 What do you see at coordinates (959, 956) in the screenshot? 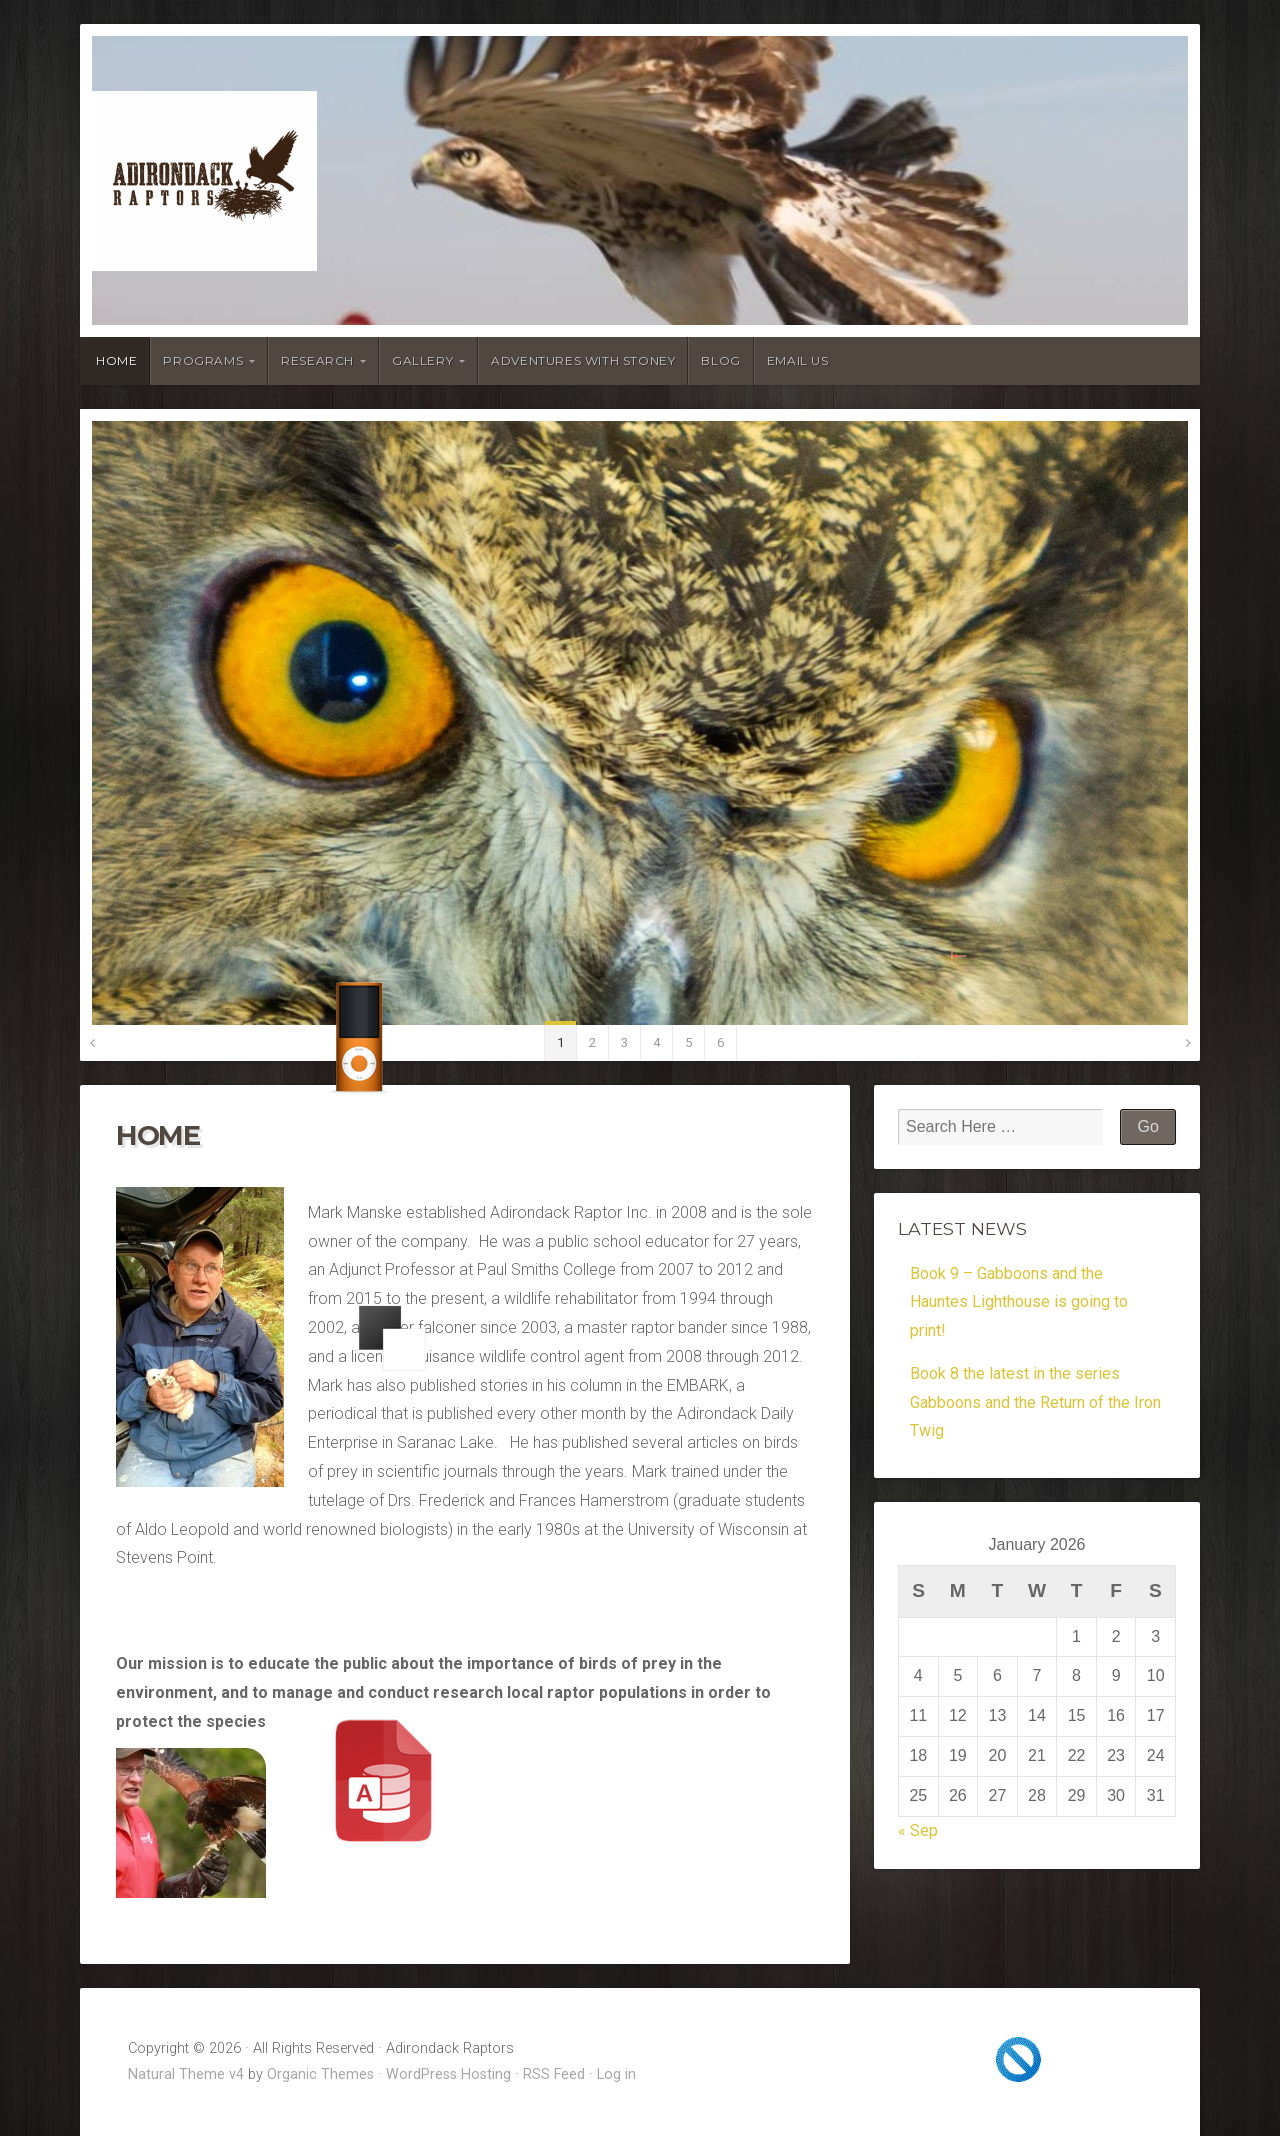
I see `go to the first item in a list or sequence` at bounding box center [959, 956].